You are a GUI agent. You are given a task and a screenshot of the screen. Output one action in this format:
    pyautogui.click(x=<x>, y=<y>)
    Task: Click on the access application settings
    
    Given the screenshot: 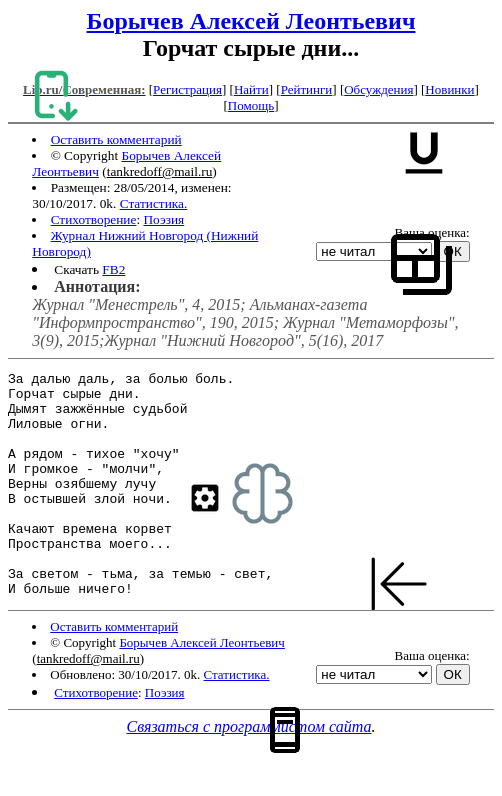 What is the action you would take?
    pyautogui.click(x=205, y=498)
    